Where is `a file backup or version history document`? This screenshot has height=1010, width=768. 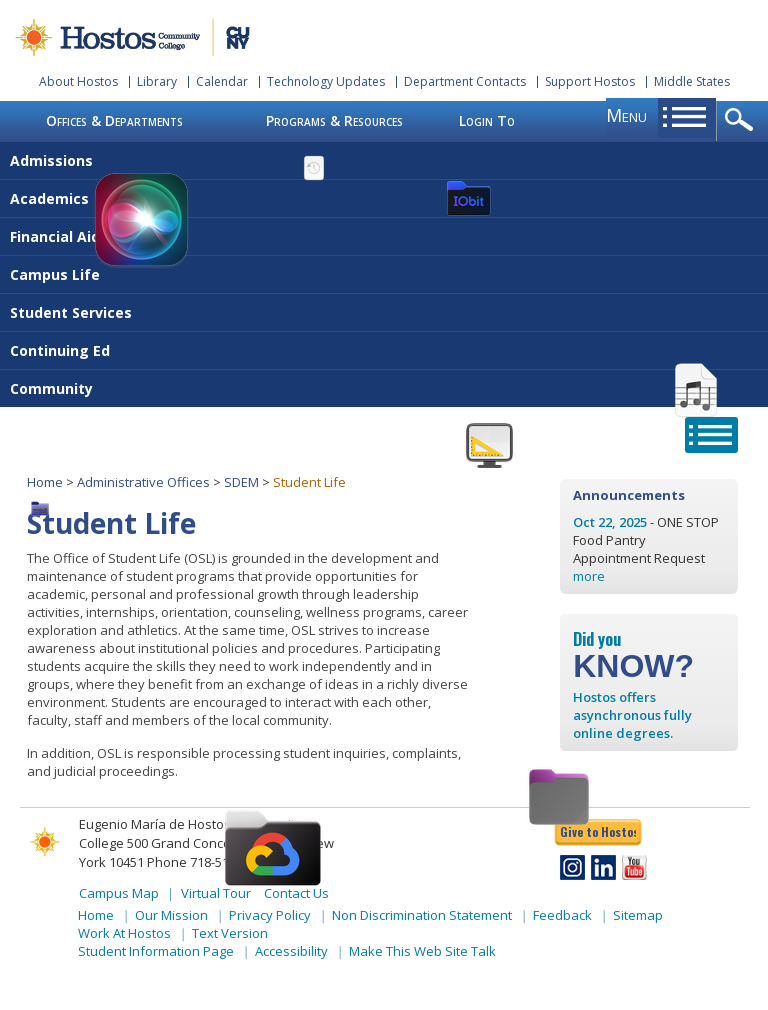
a file backup or version history document is located at coordinates (314, 168).